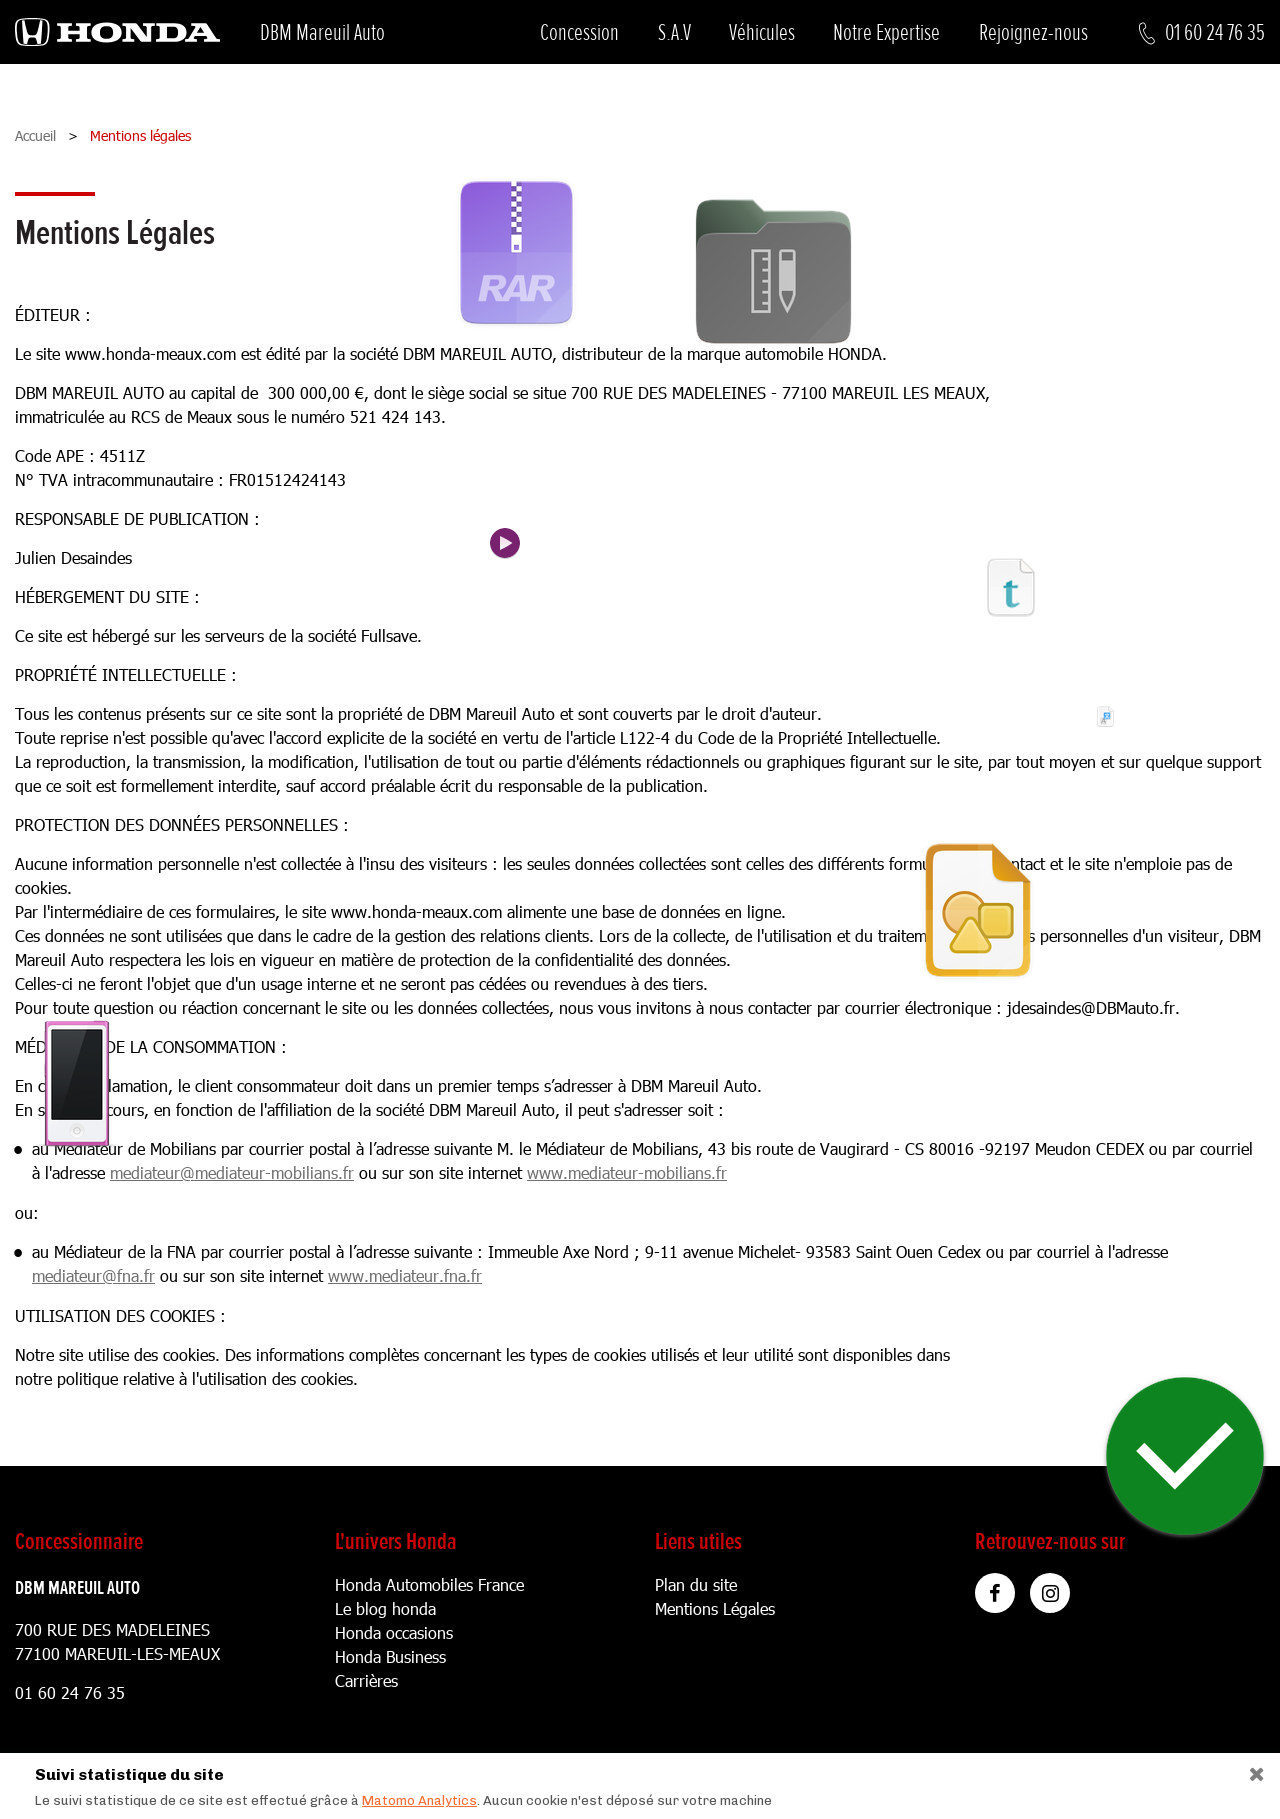  I want to click on iPod nano device connected, so click(77, 1084).